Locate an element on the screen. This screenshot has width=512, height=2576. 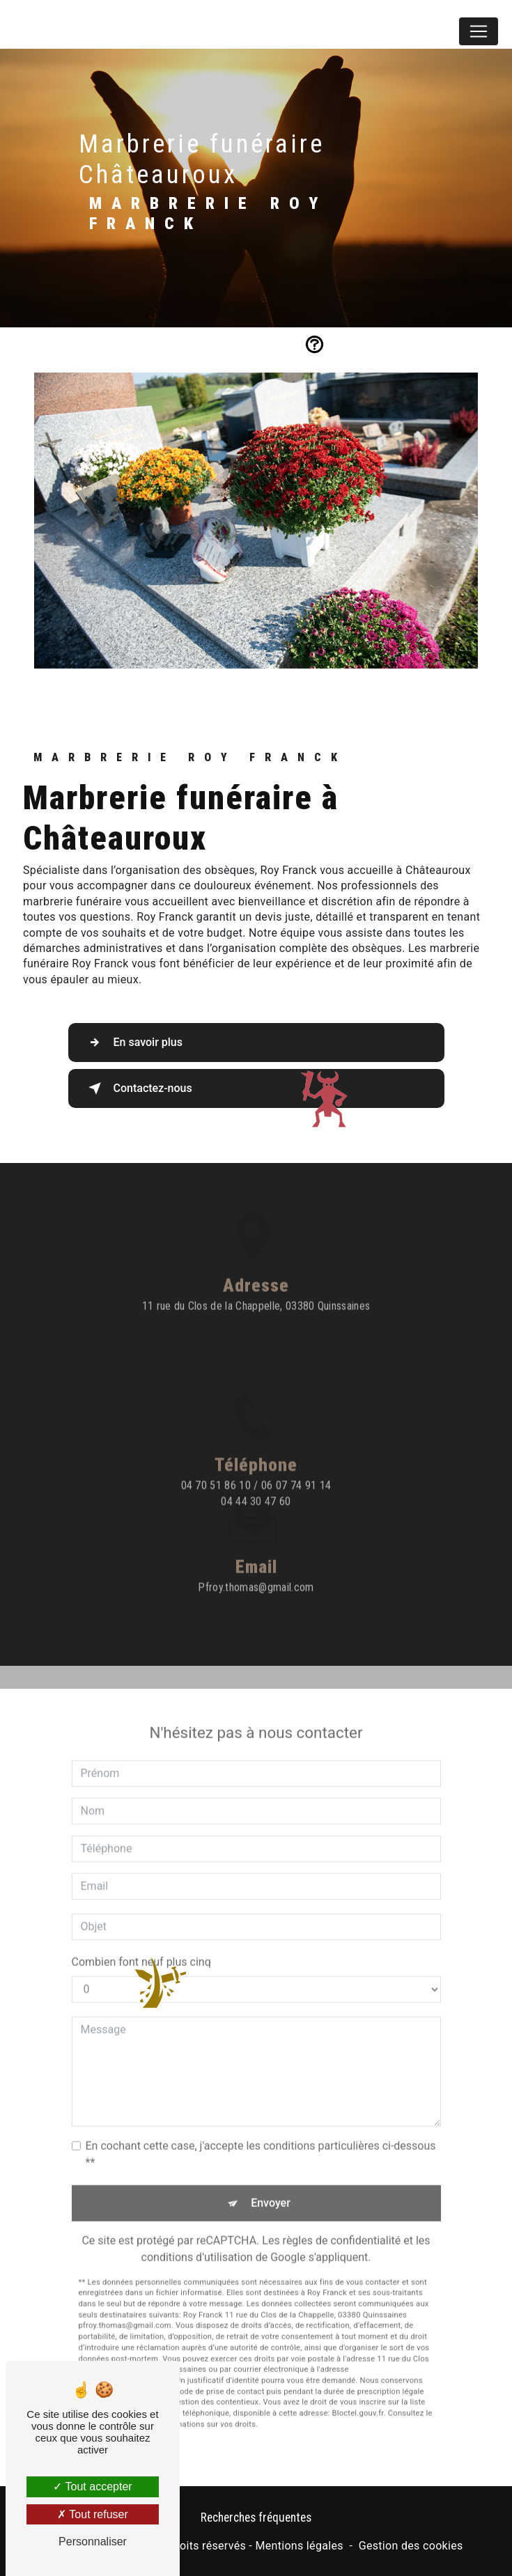
select evil minion character or enemy type is located at coordinates (324, 1099).